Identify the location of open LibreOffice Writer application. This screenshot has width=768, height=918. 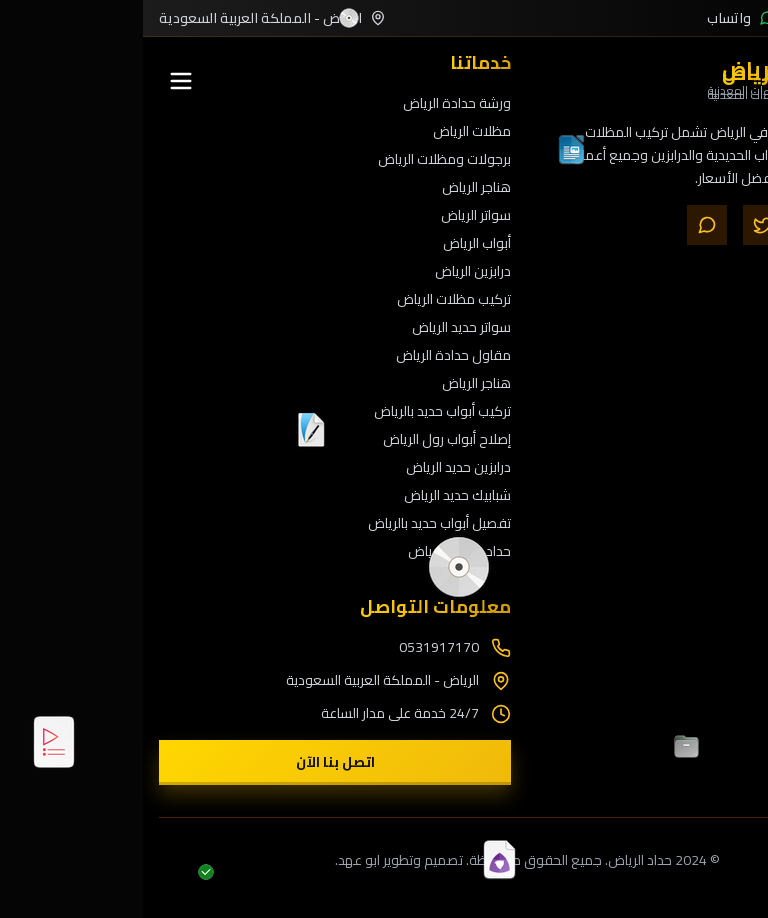
(571, 149).